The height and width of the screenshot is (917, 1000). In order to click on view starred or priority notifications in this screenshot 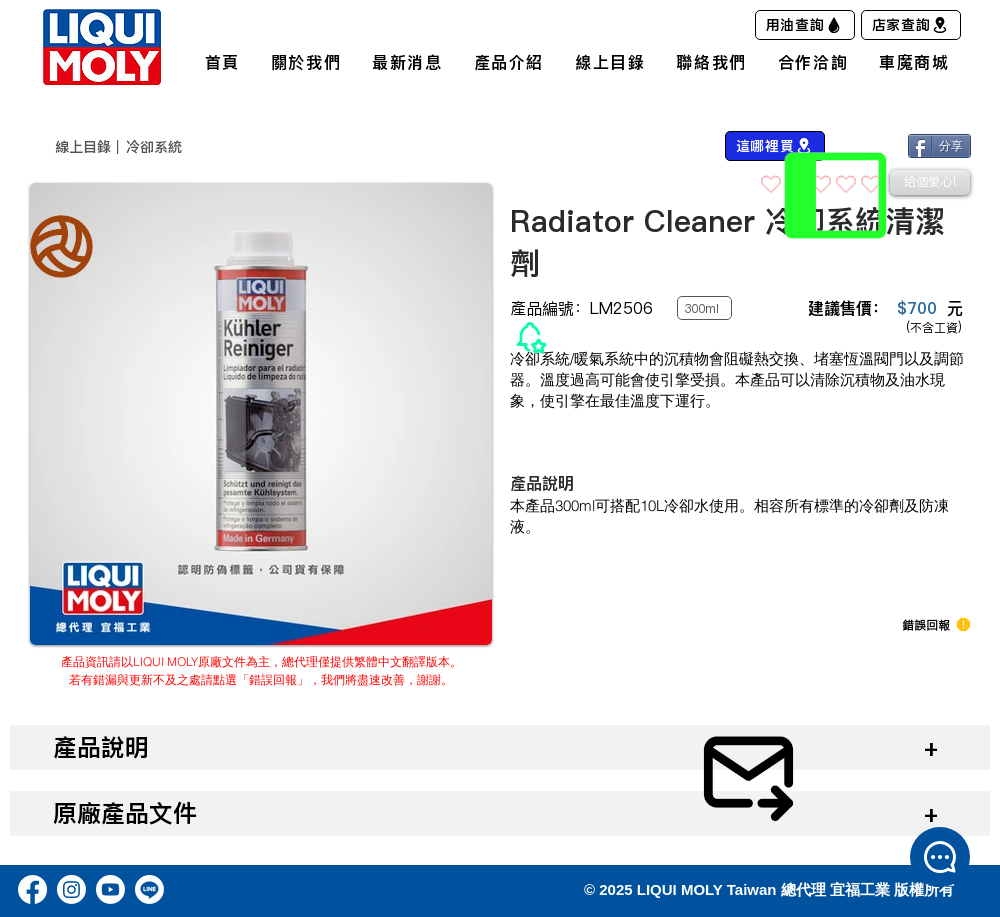, I will do `click(530, 337)`.